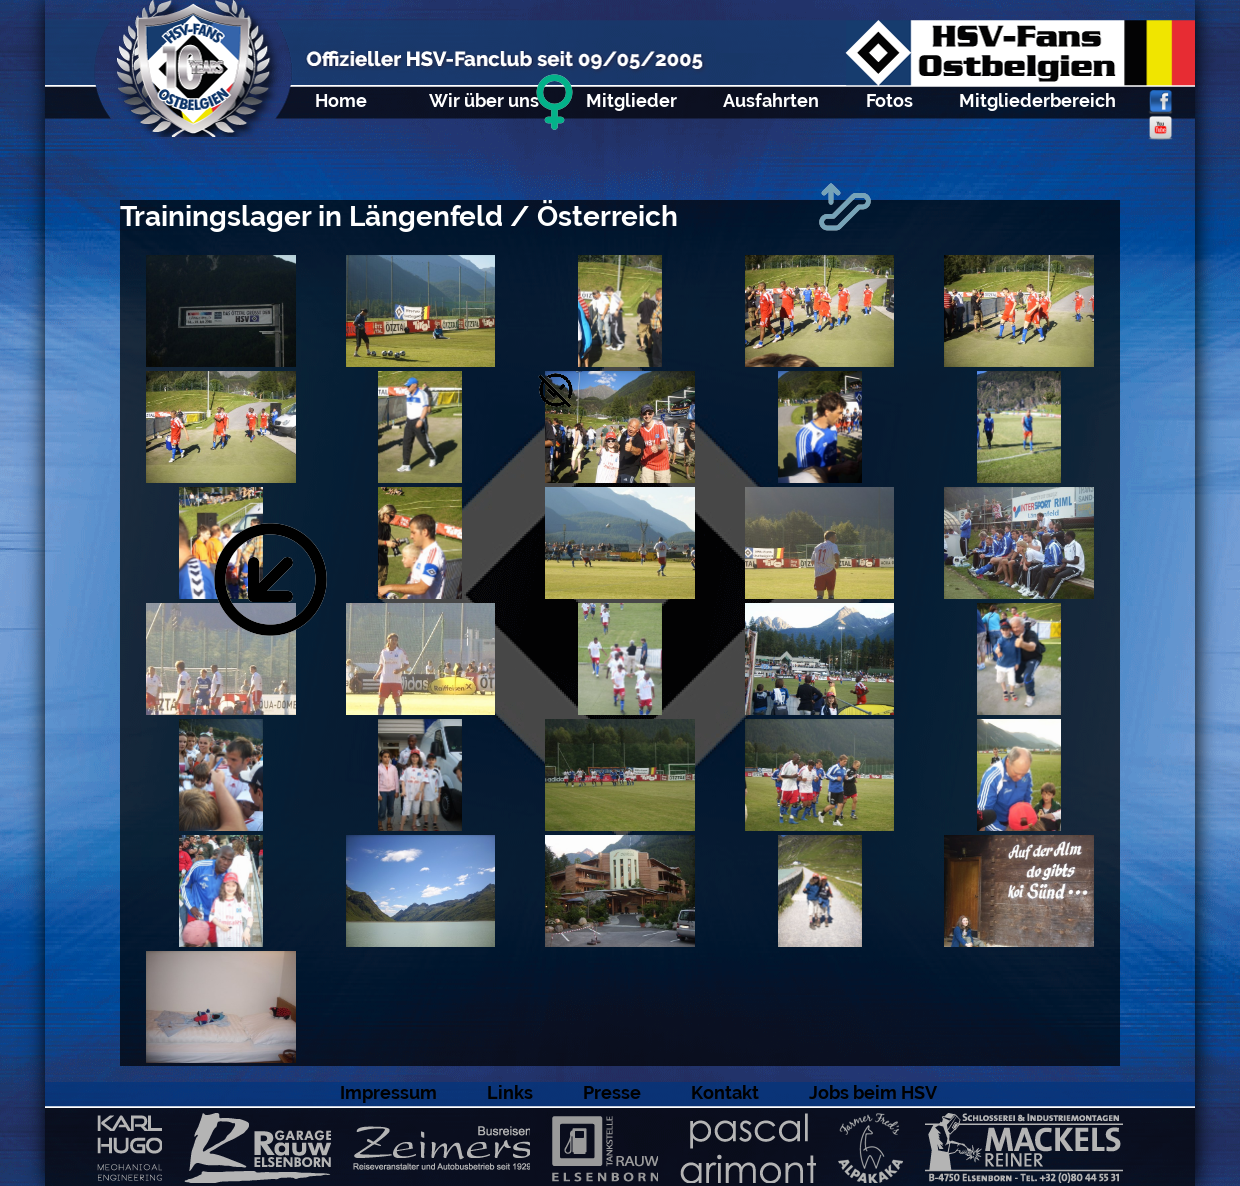 The image size is (1240, 1186). I want to click on indicates female gender option, so click(554, 100).